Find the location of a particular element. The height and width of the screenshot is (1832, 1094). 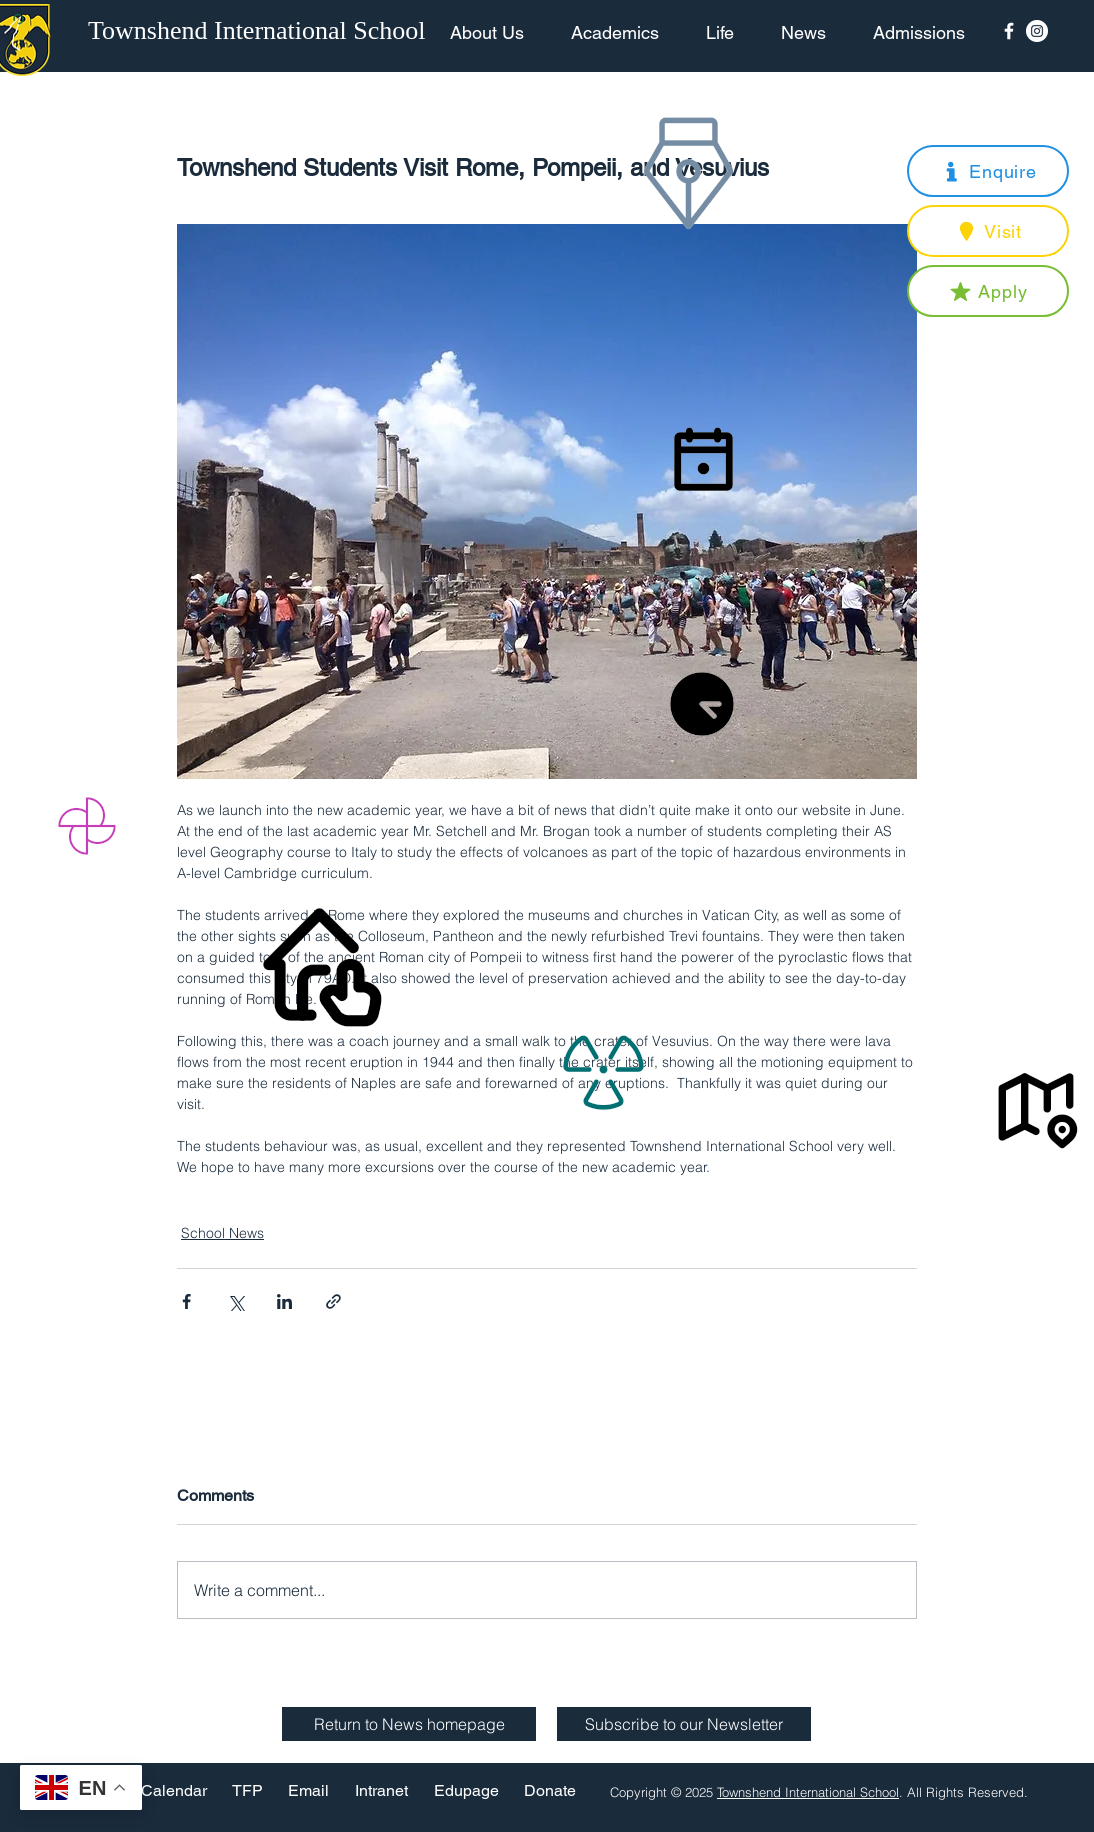

indicates radioactive or hazardous material warning is located at coordinates (603, 1069).